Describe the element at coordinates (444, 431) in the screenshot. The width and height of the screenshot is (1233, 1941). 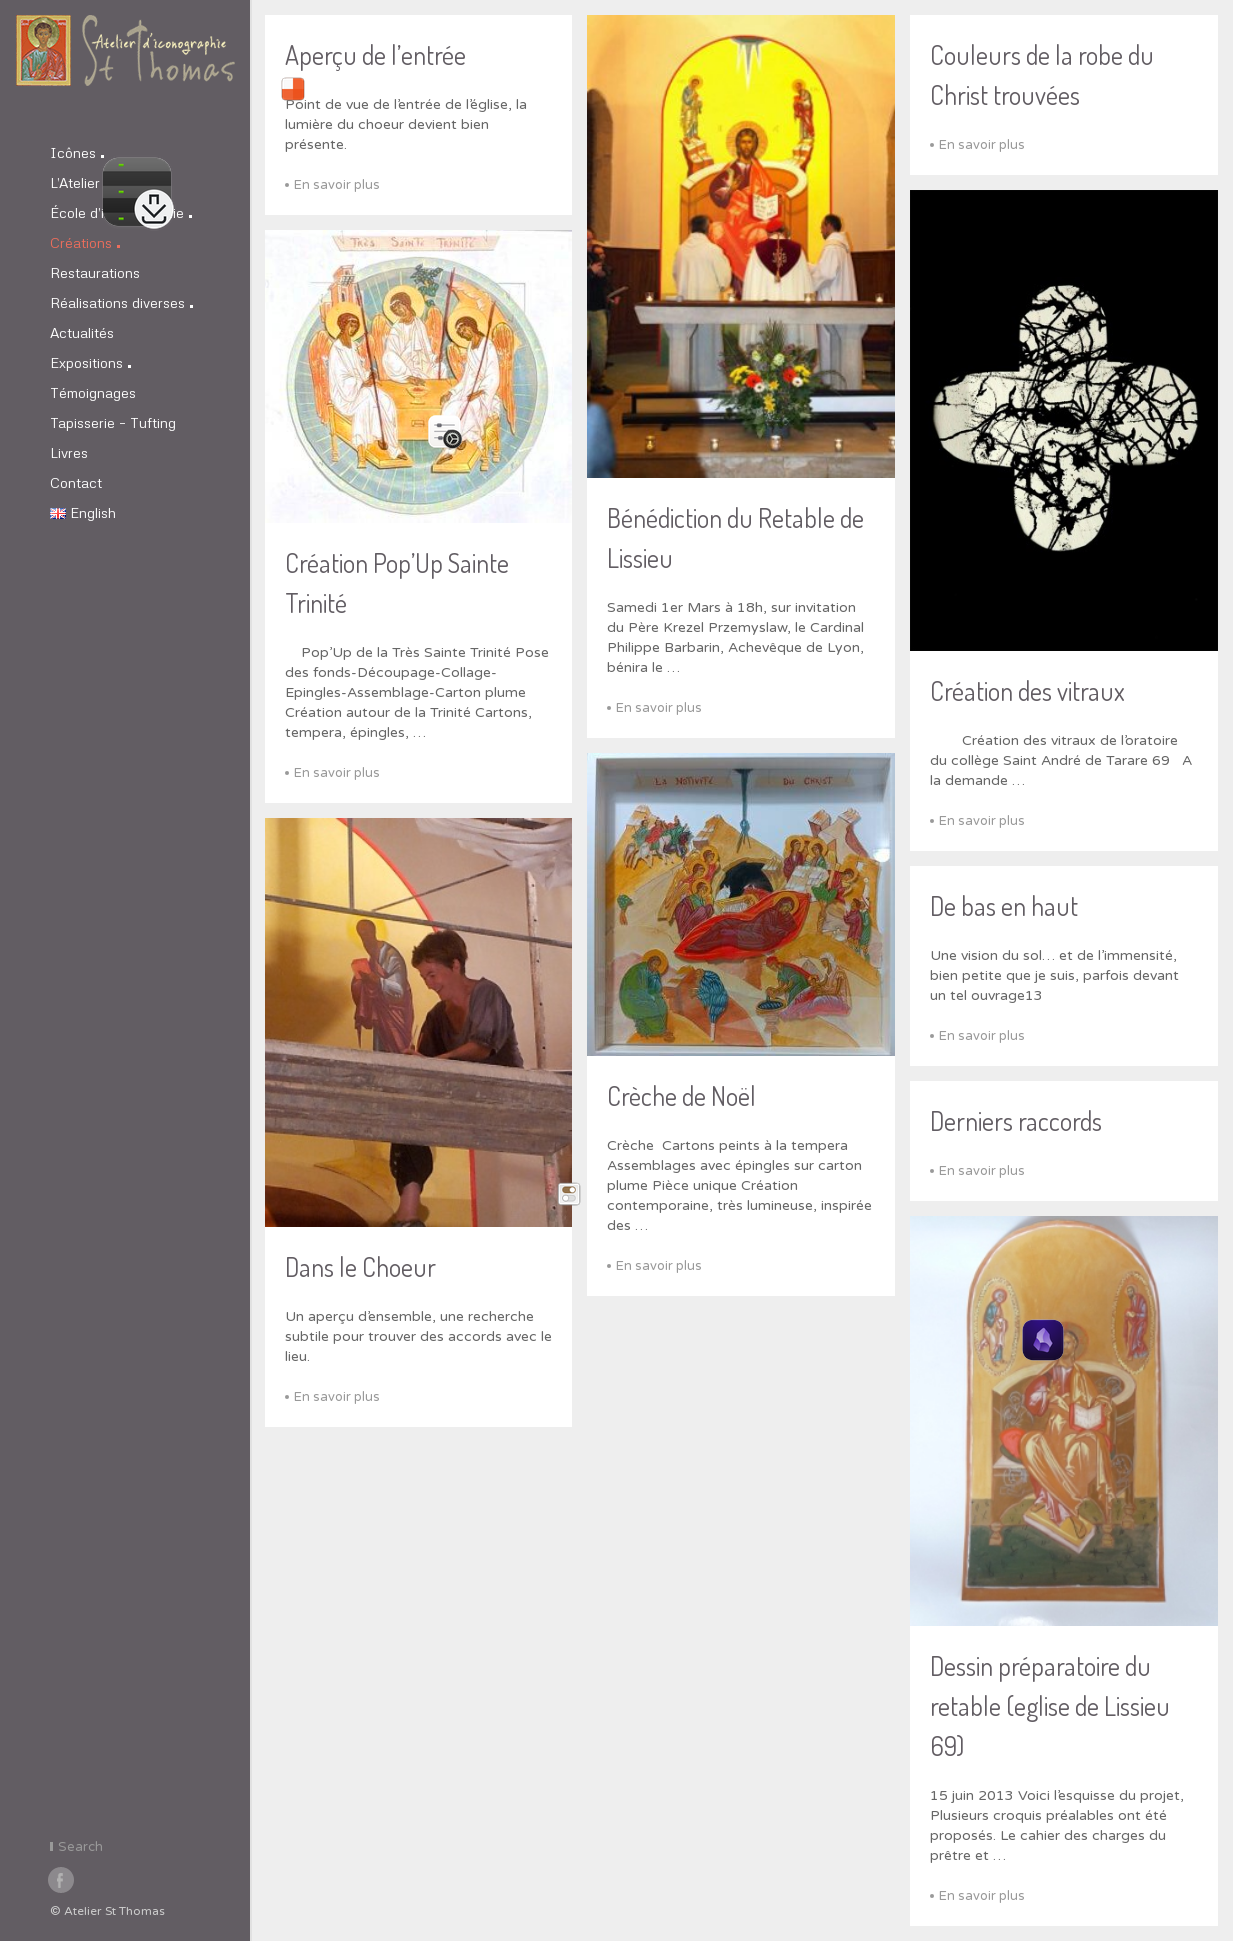
I see `open grub customizer to configure bootloader settings` at that location.